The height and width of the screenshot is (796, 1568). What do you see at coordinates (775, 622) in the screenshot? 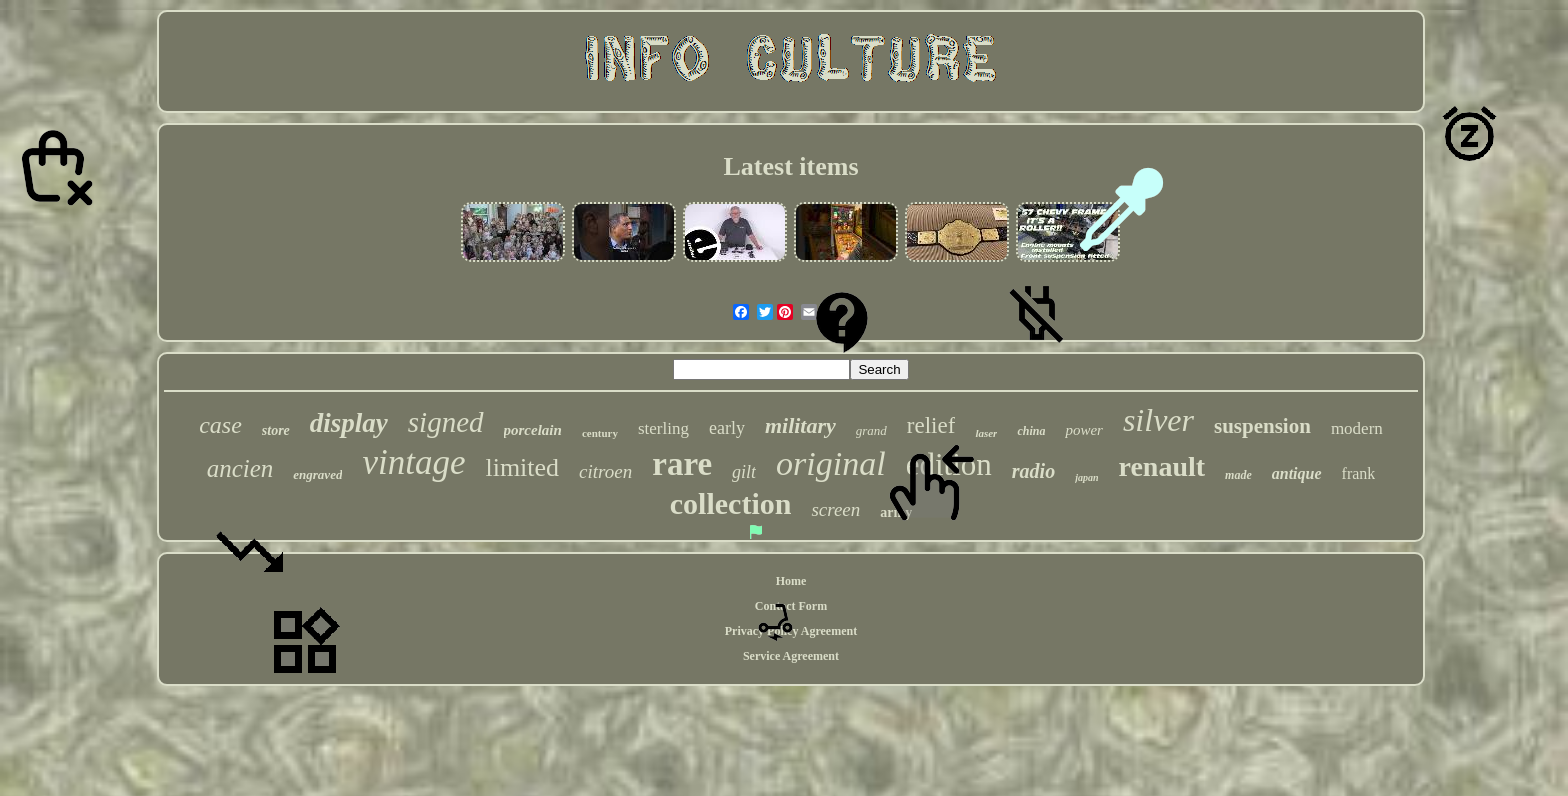
I see `select electric scooter as transportation mode` at bounding box center [775, 622].